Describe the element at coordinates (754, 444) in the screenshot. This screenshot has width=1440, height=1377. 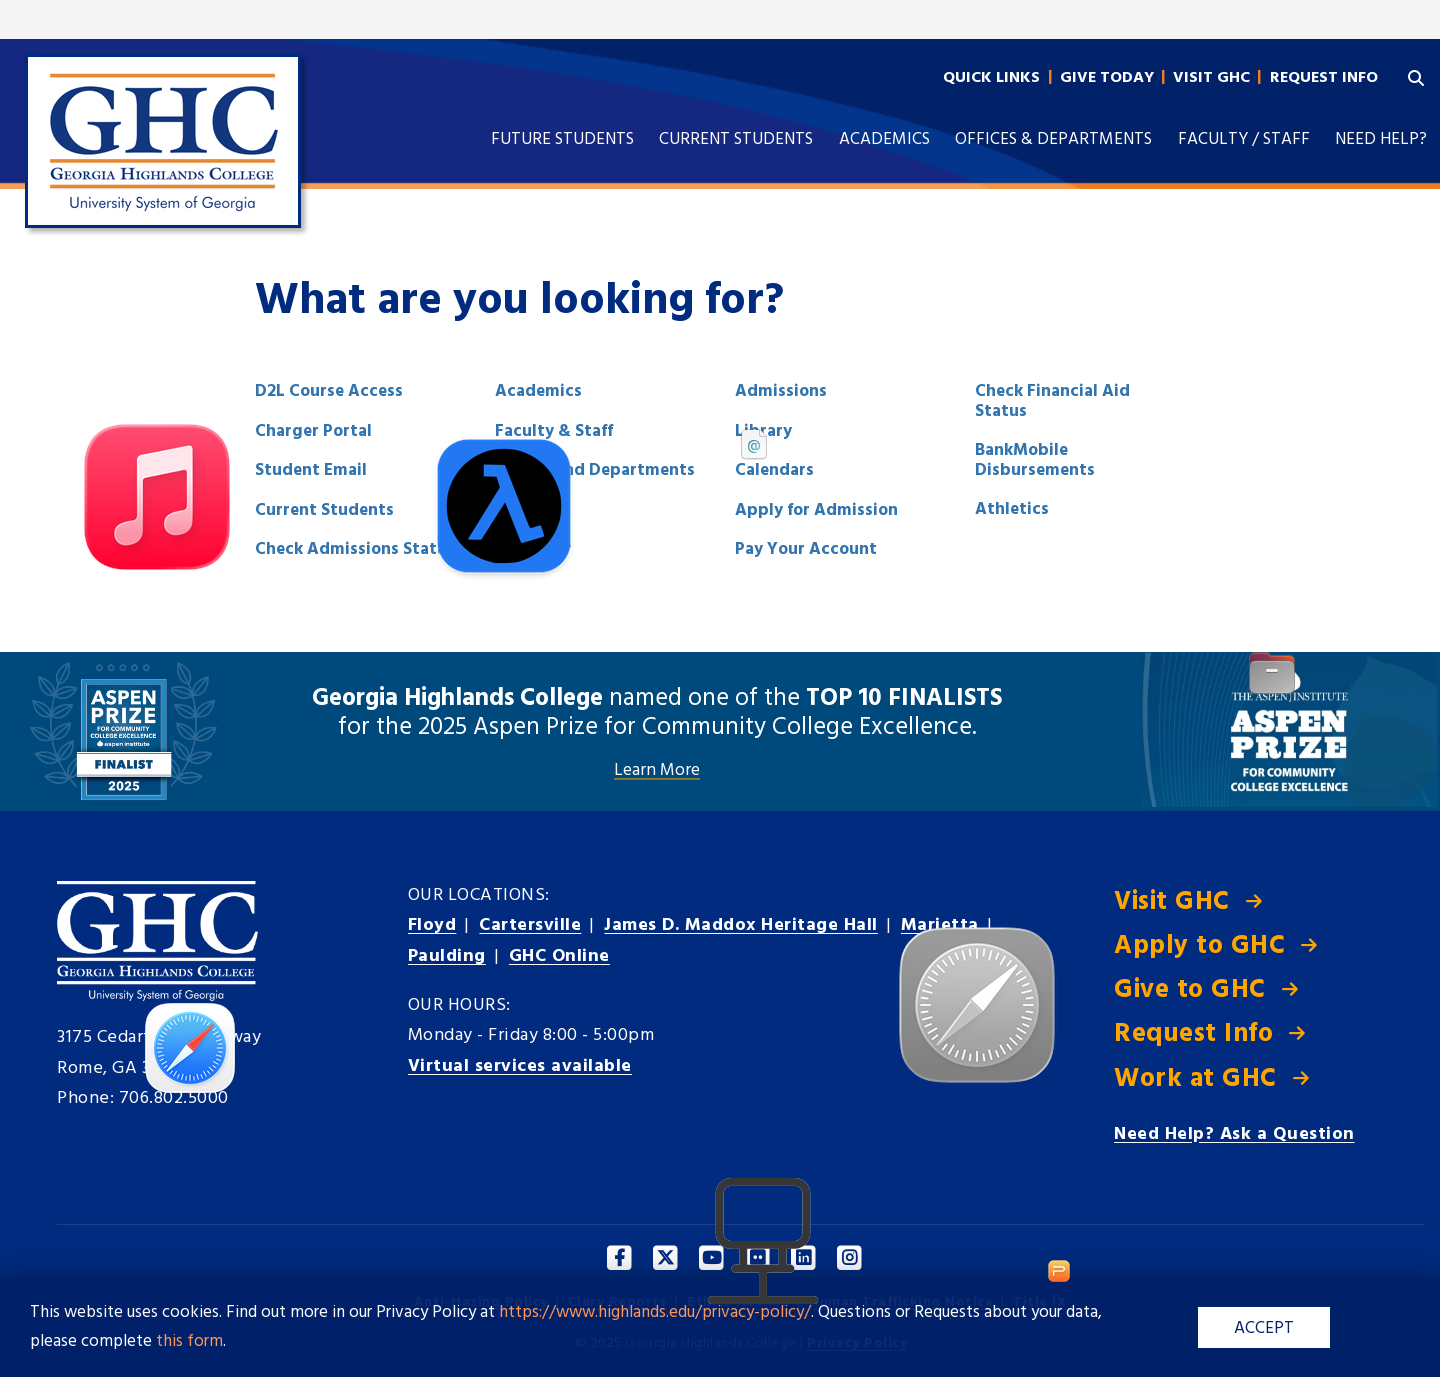
I see `an email message file` at that location.